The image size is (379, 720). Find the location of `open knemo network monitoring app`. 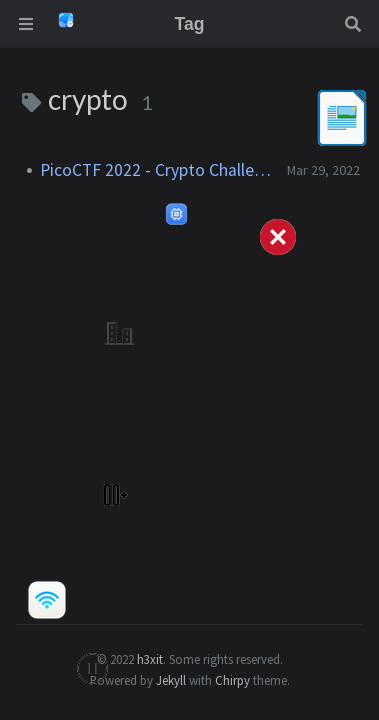

open knemo network monitoring app is located at coordinates (66, 20).